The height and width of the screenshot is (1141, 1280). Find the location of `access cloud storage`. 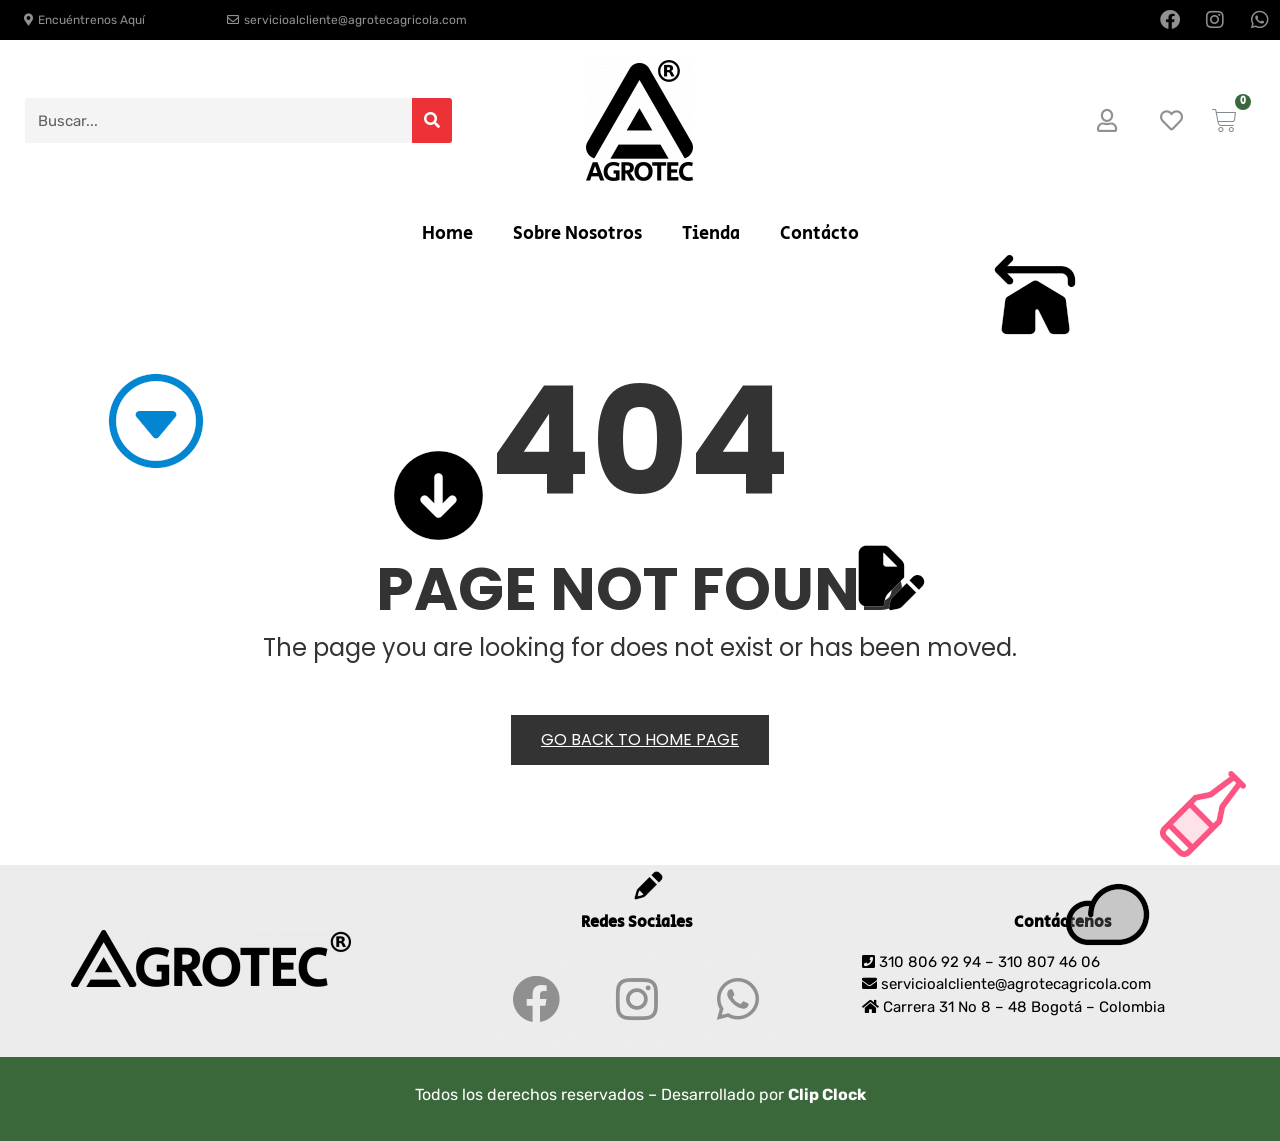

access cloud storage is located at coordinates (1107, 914).